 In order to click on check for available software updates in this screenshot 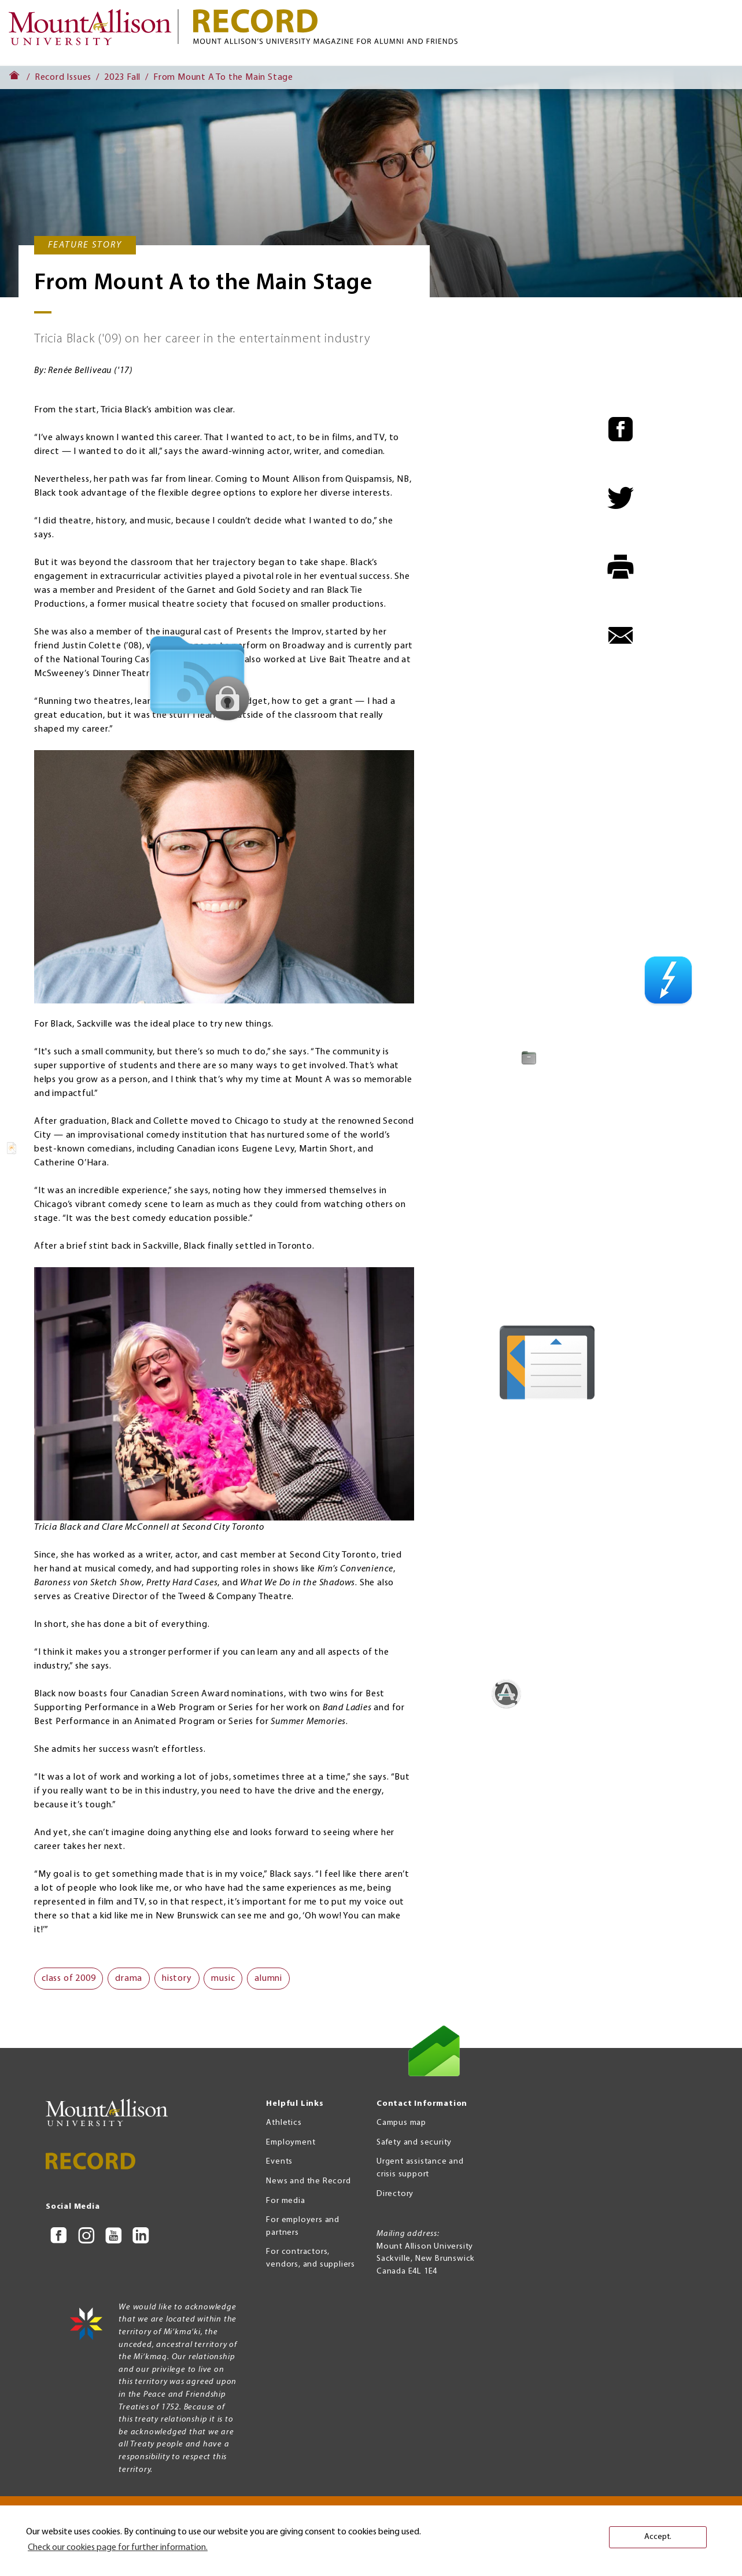, I will do `click(506, 1693)`.